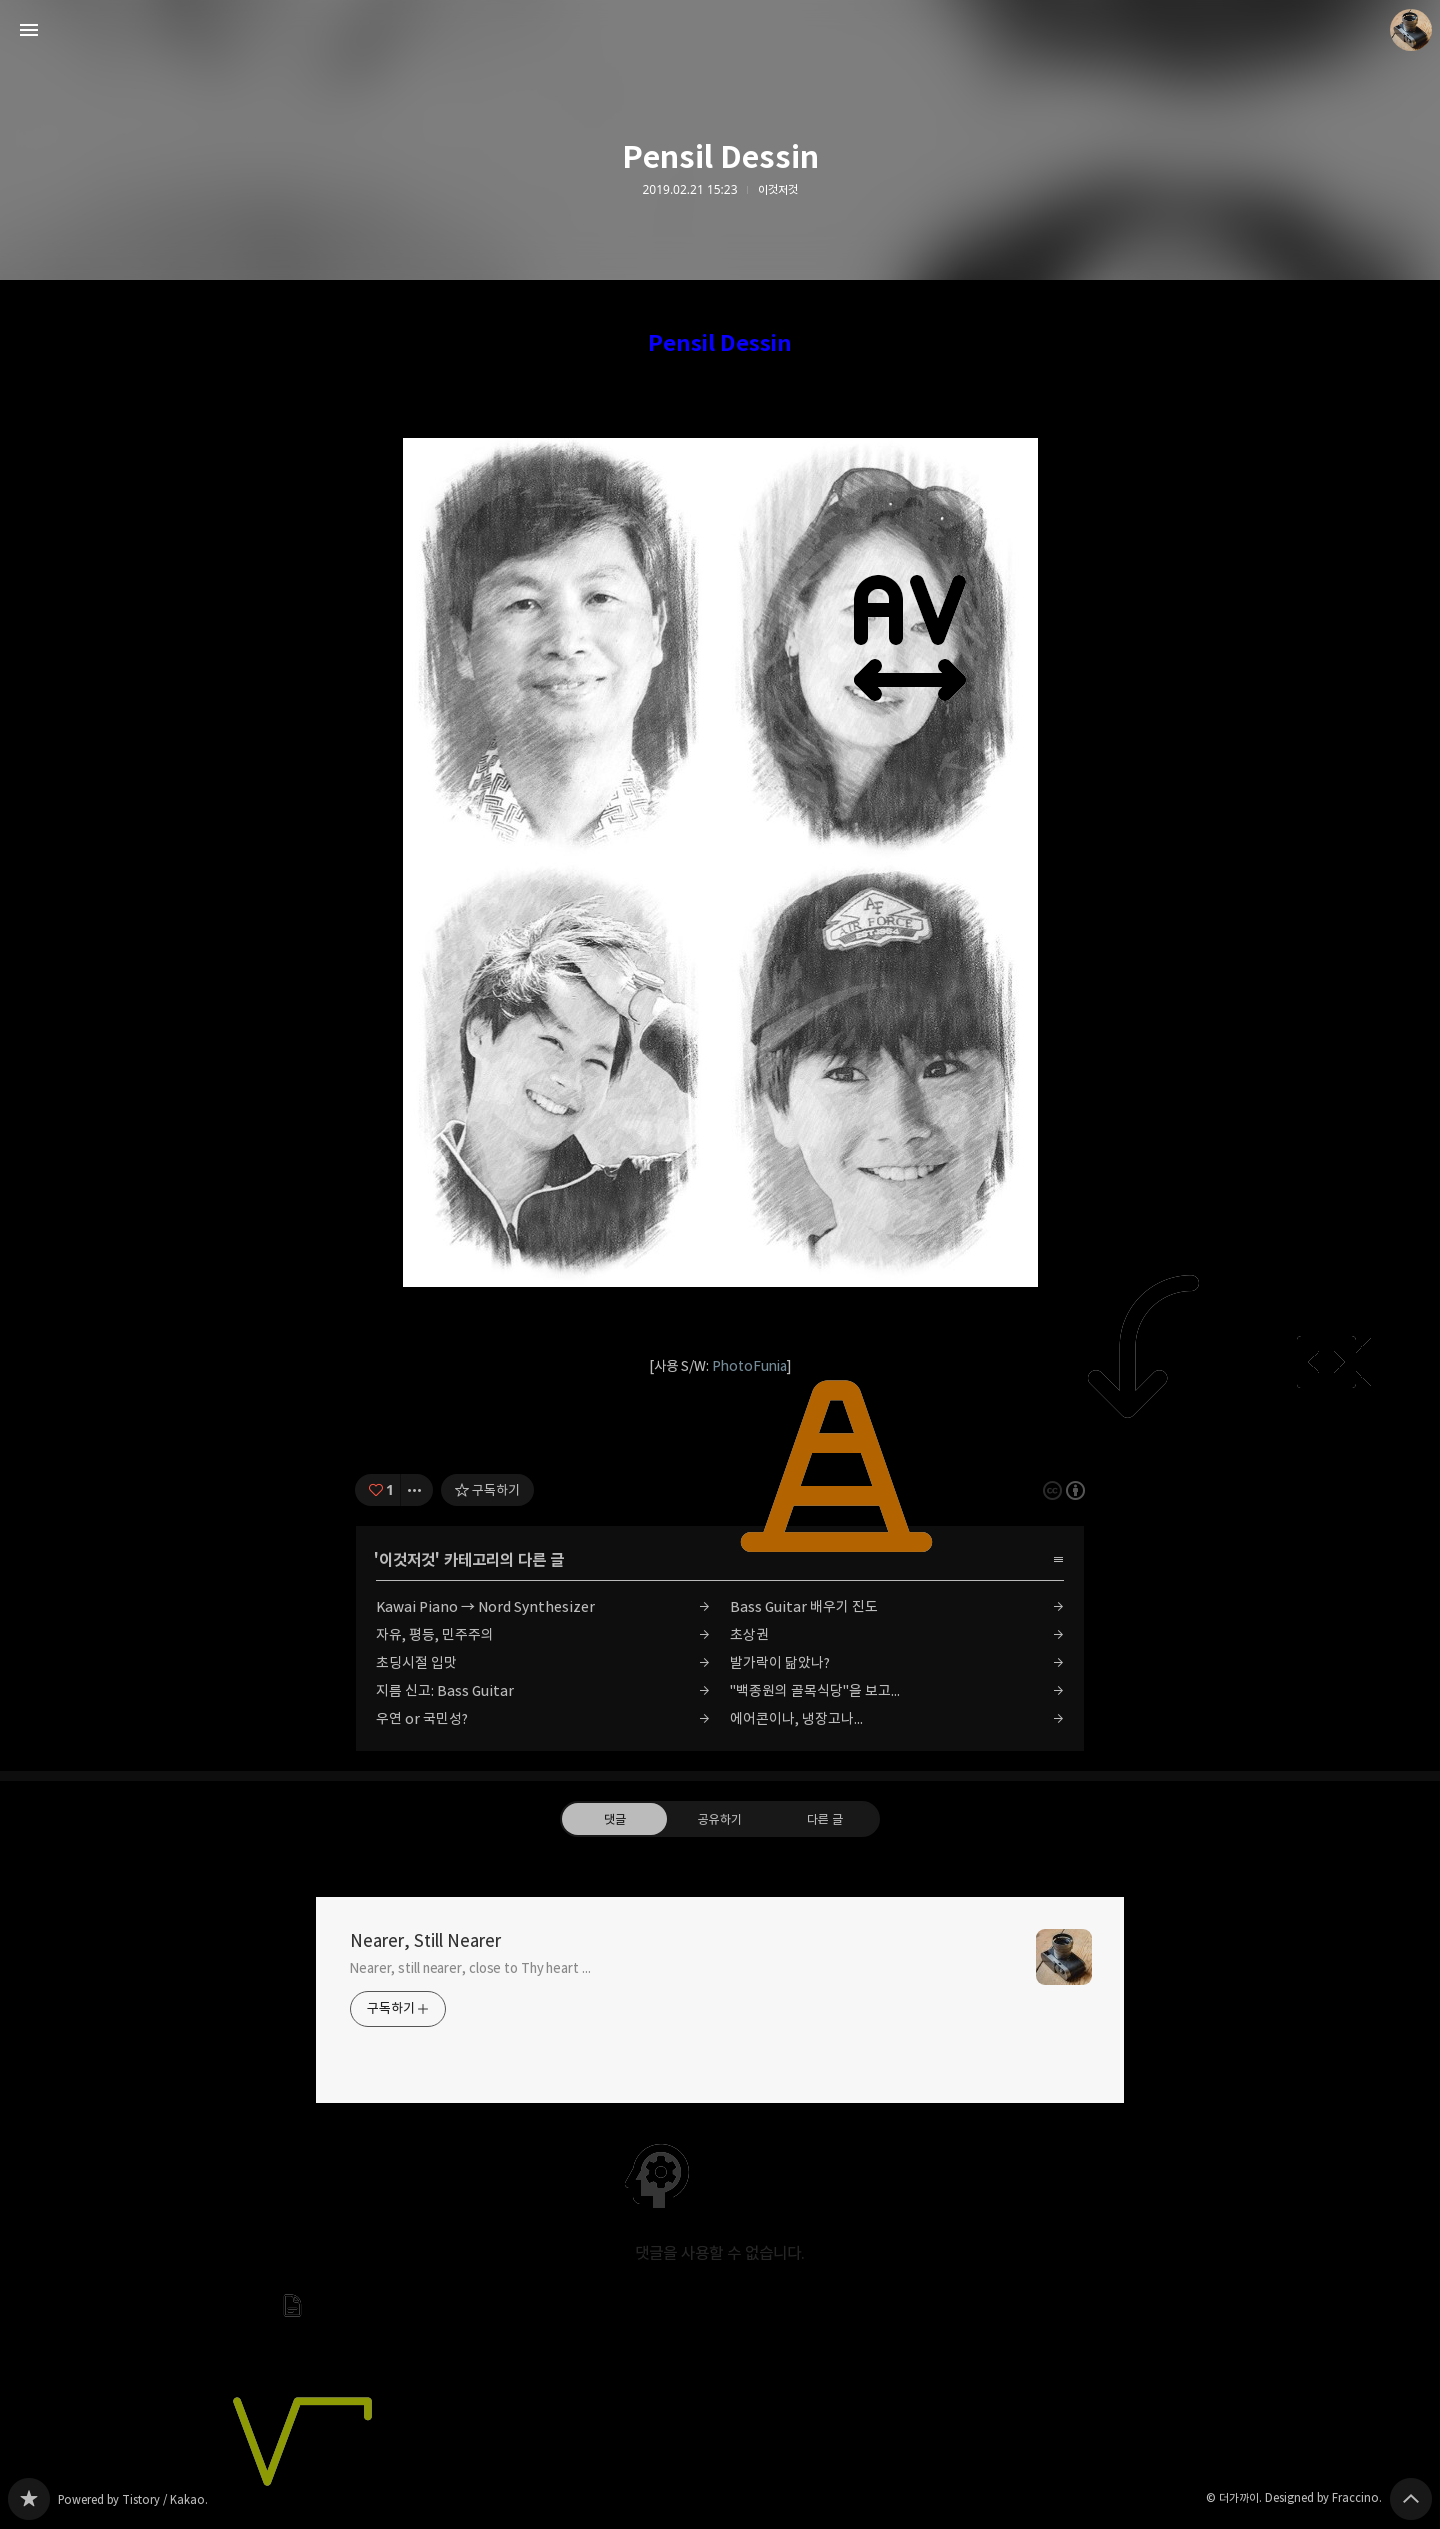 The height and width of the screenshot is (2529, 1440). I want to click on adjust letter spacing in text, so click(910, 638).